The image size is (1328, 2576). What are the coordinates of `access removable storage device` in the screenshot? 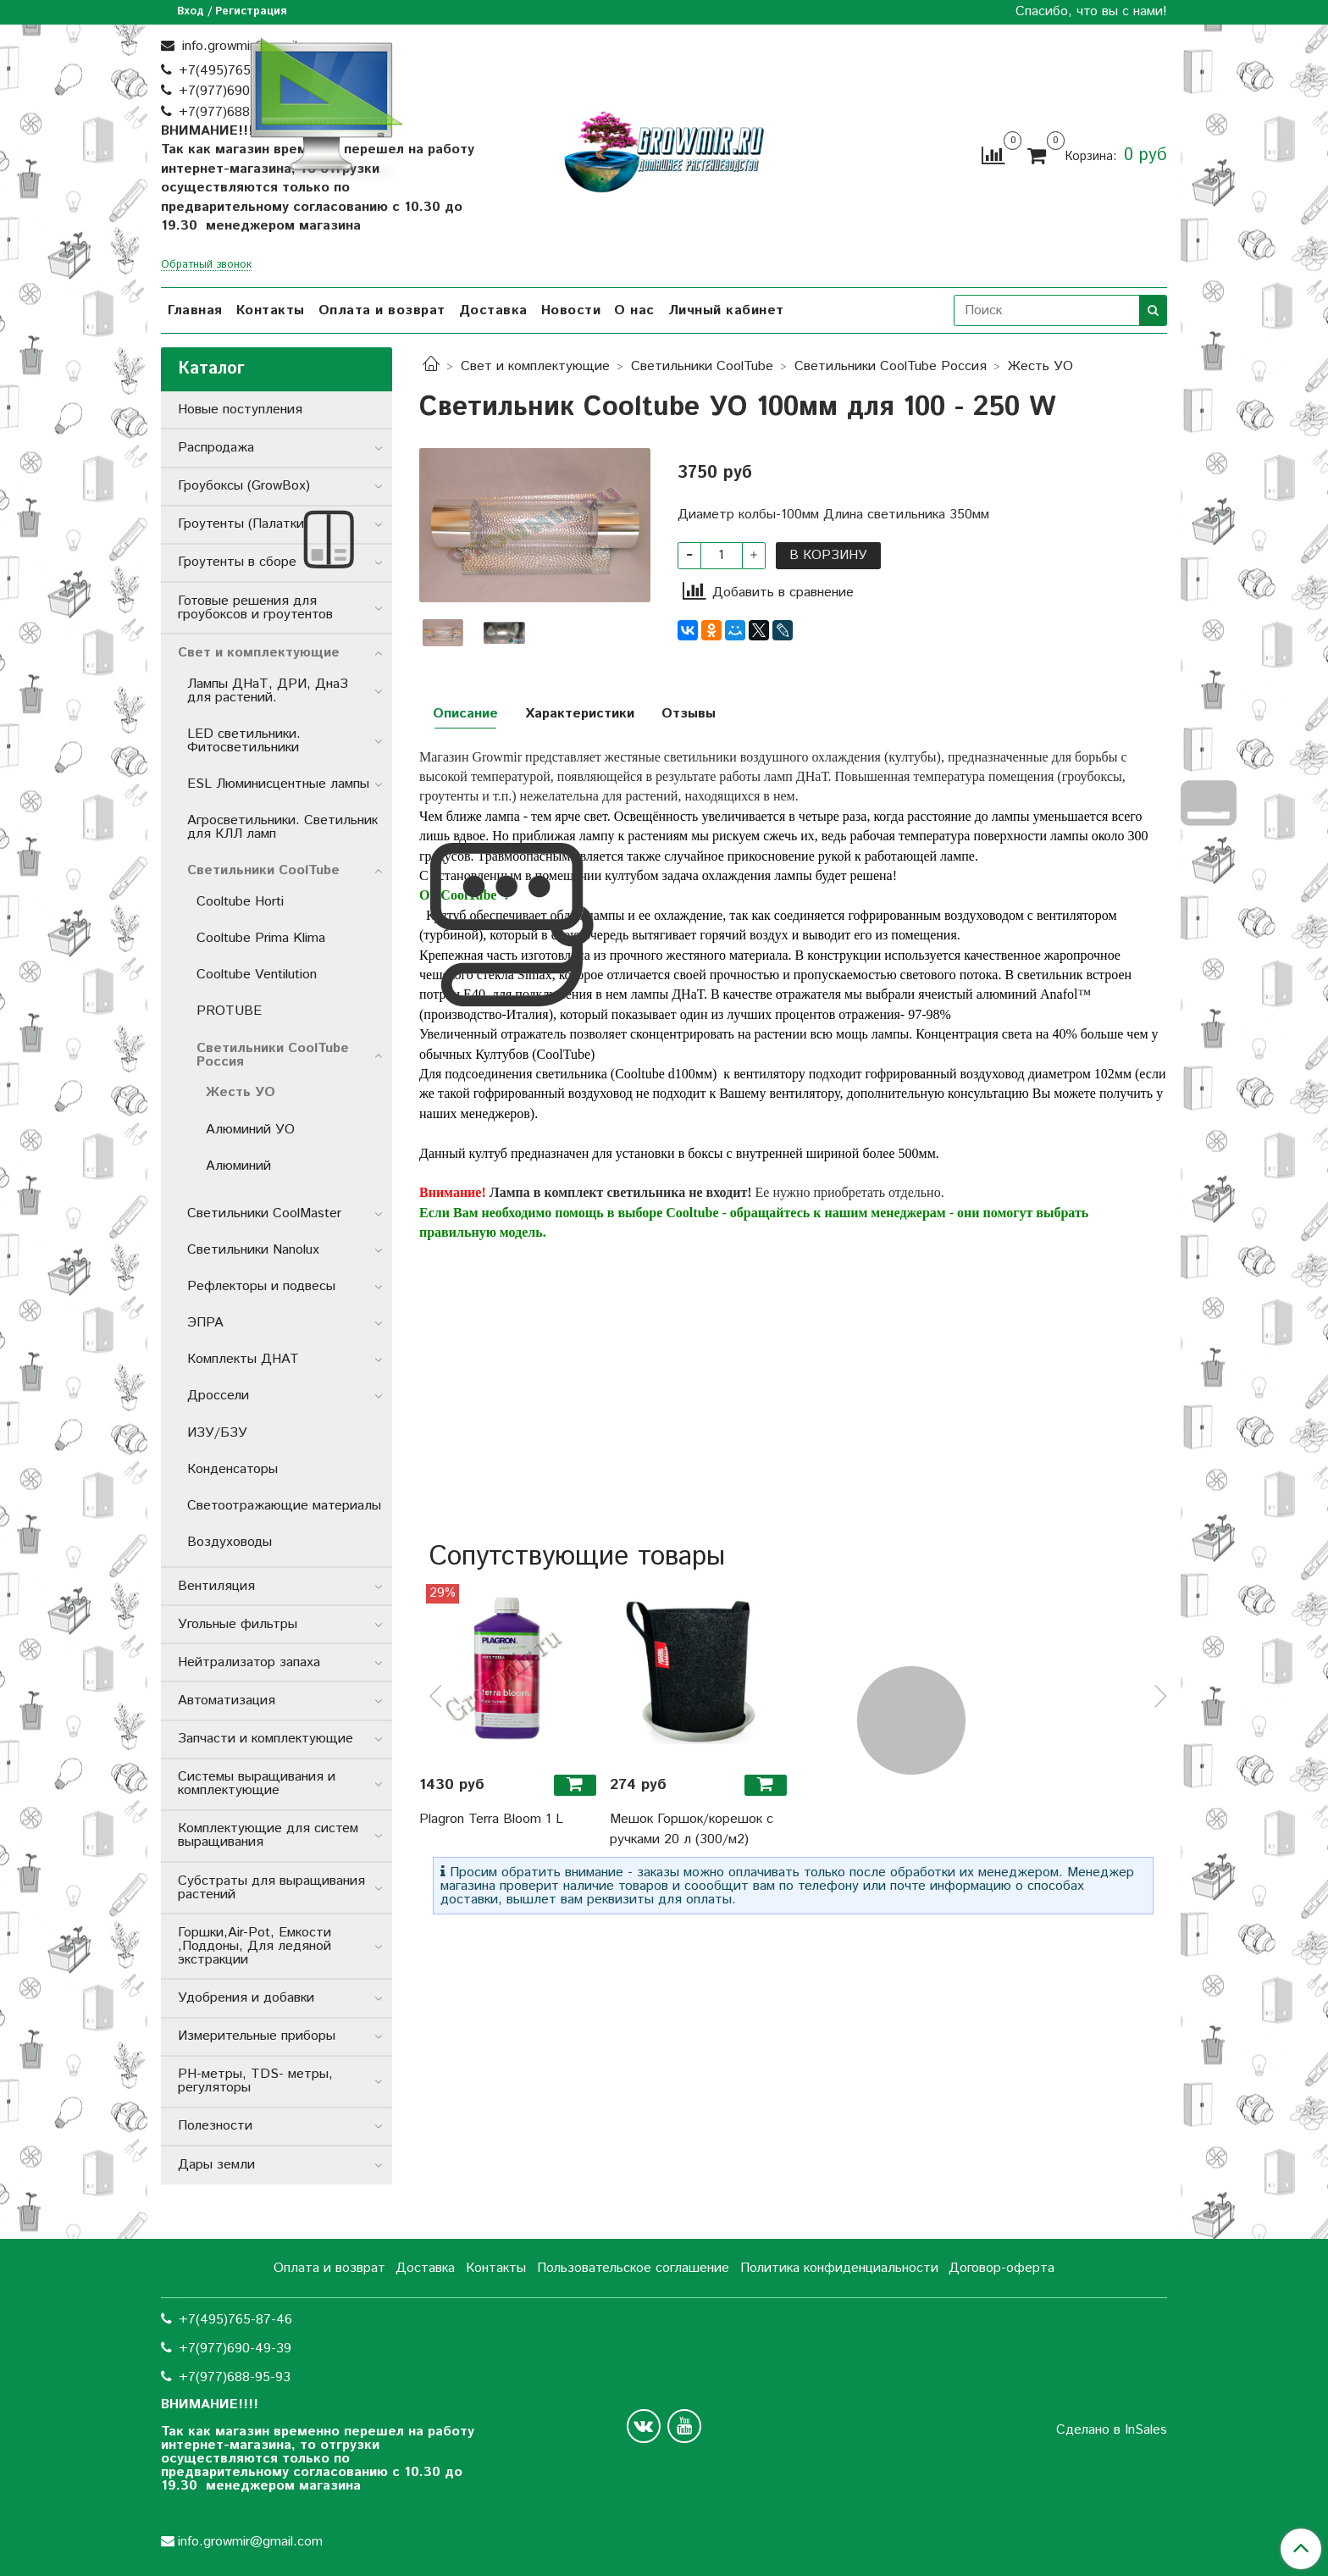 It's located at (1209, 805).